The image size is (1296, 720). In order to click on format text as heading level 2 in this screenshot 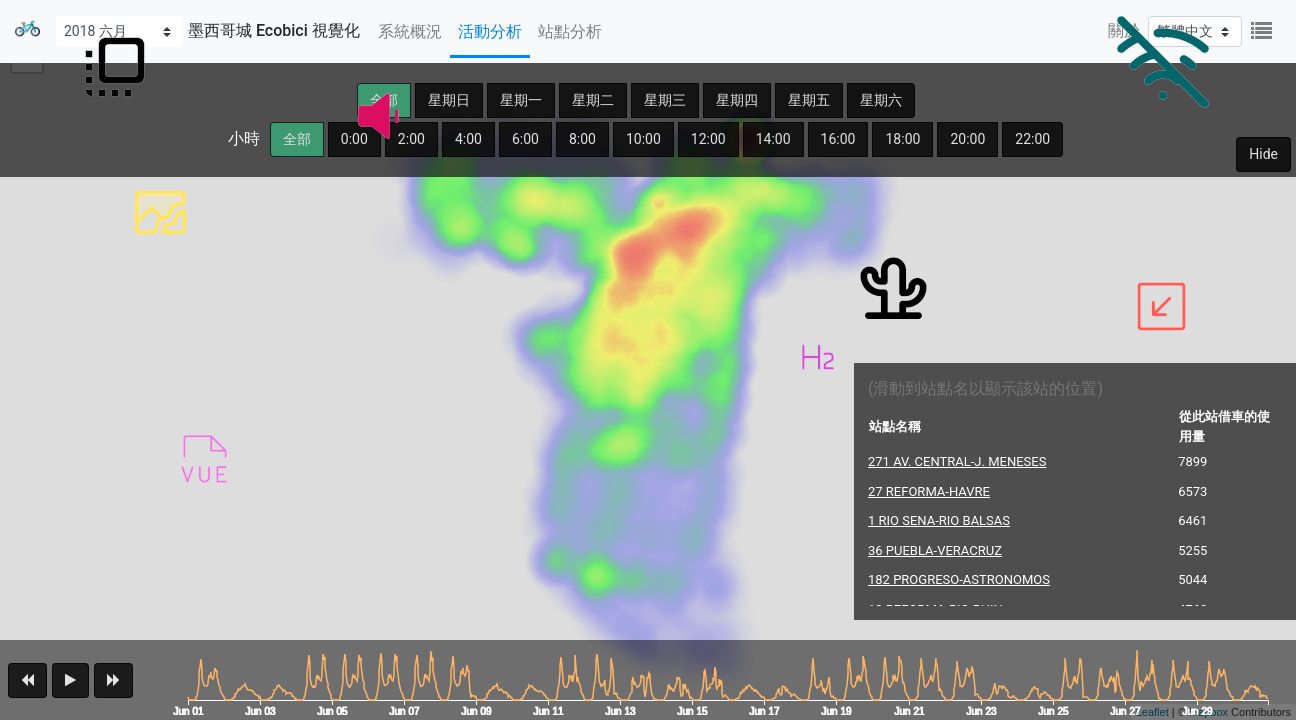, I will do `click(818, 357)`.